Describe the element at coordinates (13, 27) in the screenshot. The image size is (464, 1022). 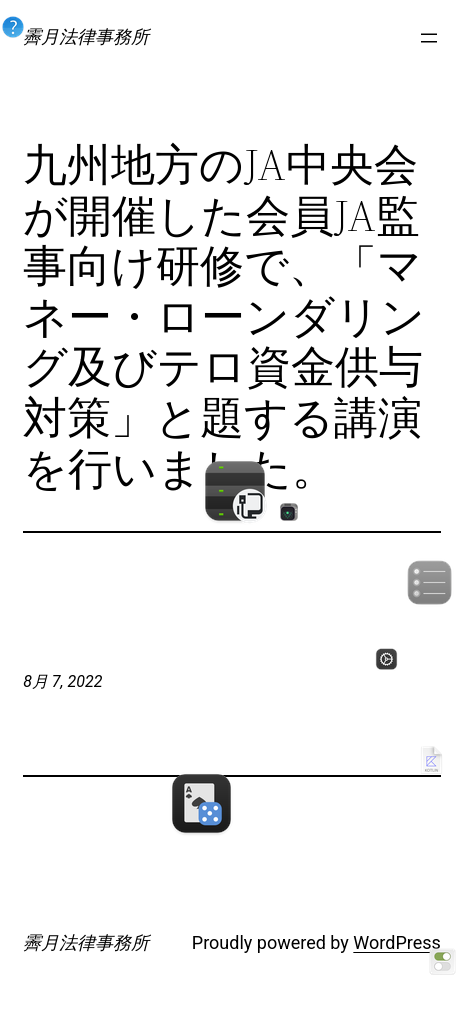
I see `open the help center or documentation` at that location.